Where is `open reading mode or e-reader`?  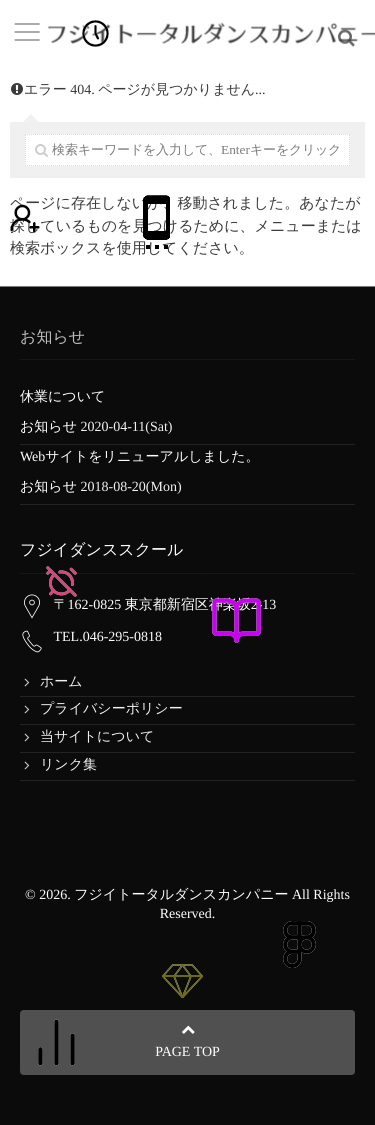 open reading mode or e-reader is located at coordinates (236, 620).